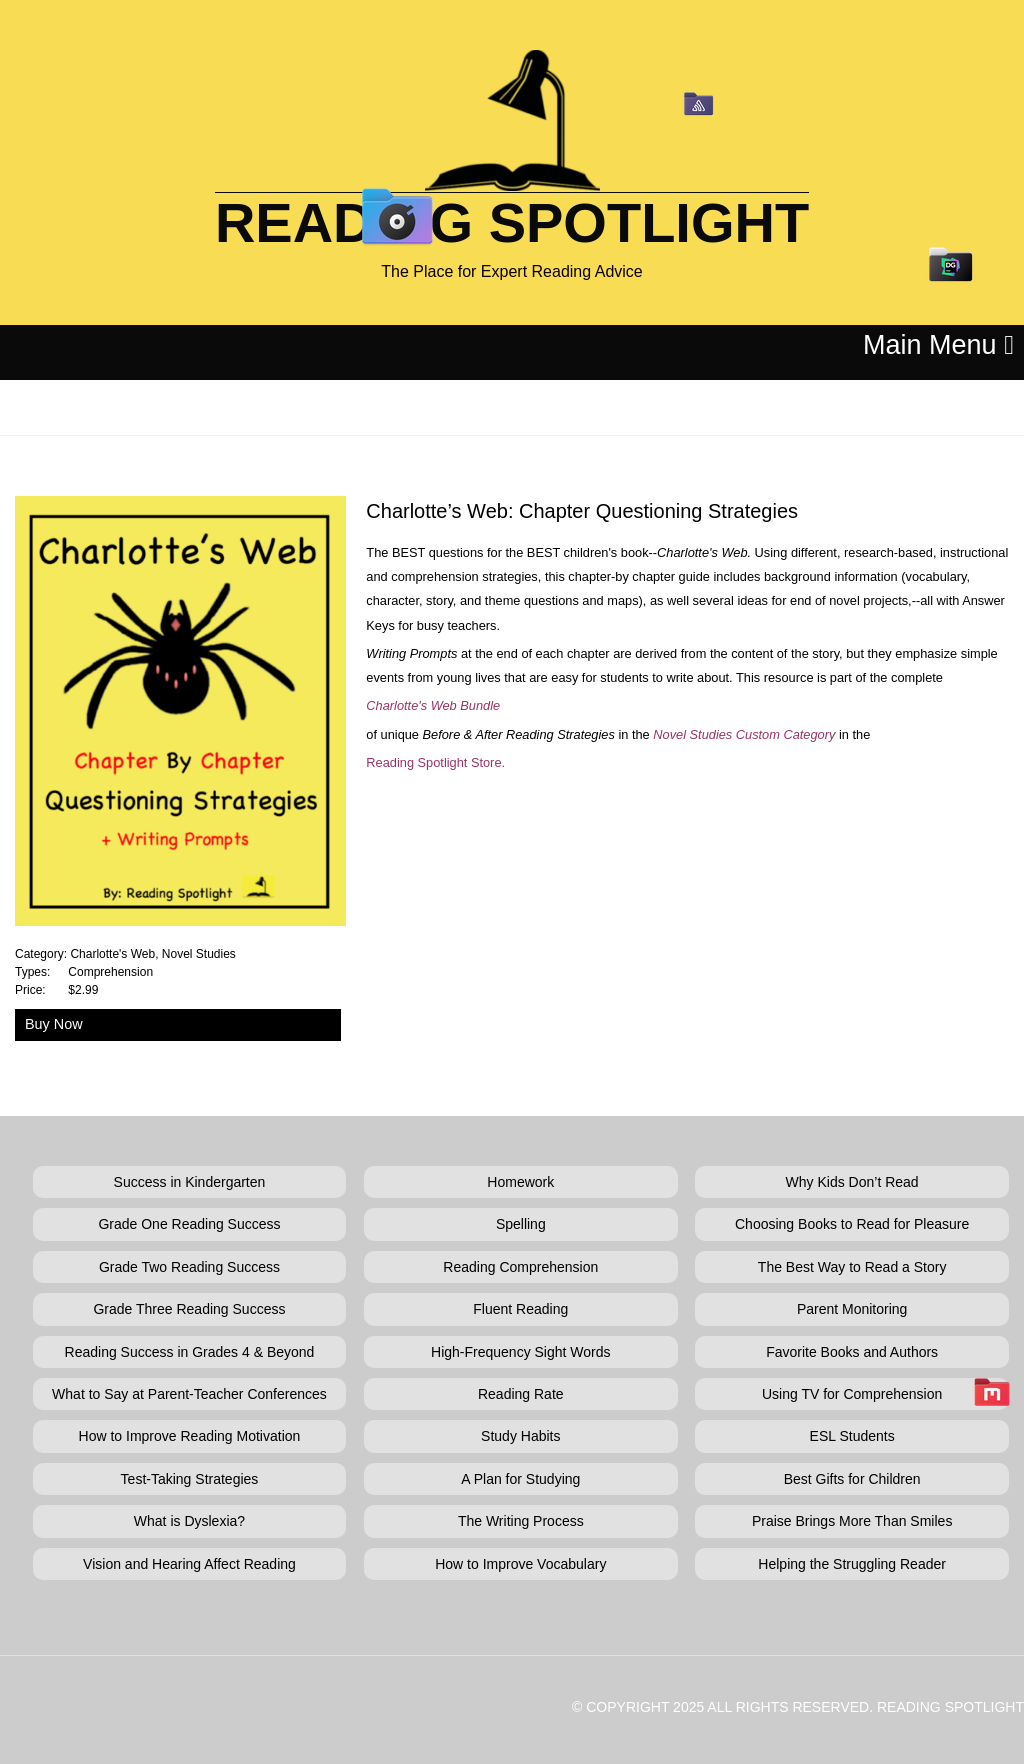 This screenshot has height=1764, width=1024. Describe the element at coordinates (950, 265) in the screenshot. I see `open JetBrains DataGrip project folder` at that location.